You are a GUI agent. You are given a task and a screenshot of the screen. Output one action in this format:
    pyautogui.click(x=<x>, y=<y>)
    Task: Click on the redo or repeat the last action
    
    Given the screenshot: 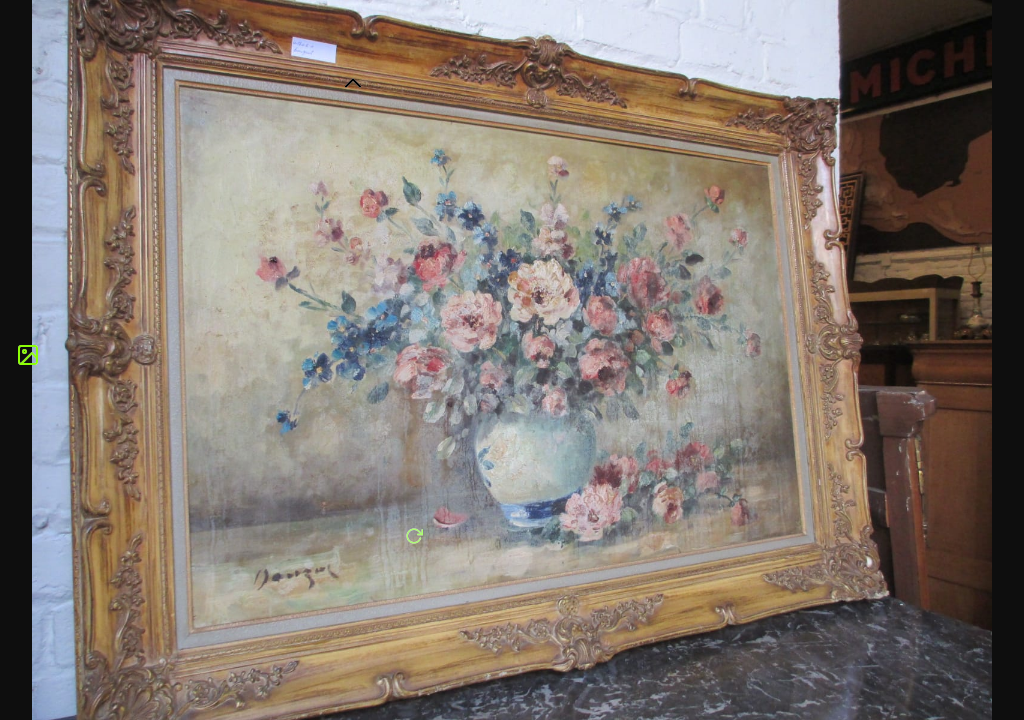 What is the action you would take?
    pyautogui.click(x=414, y=536)
    